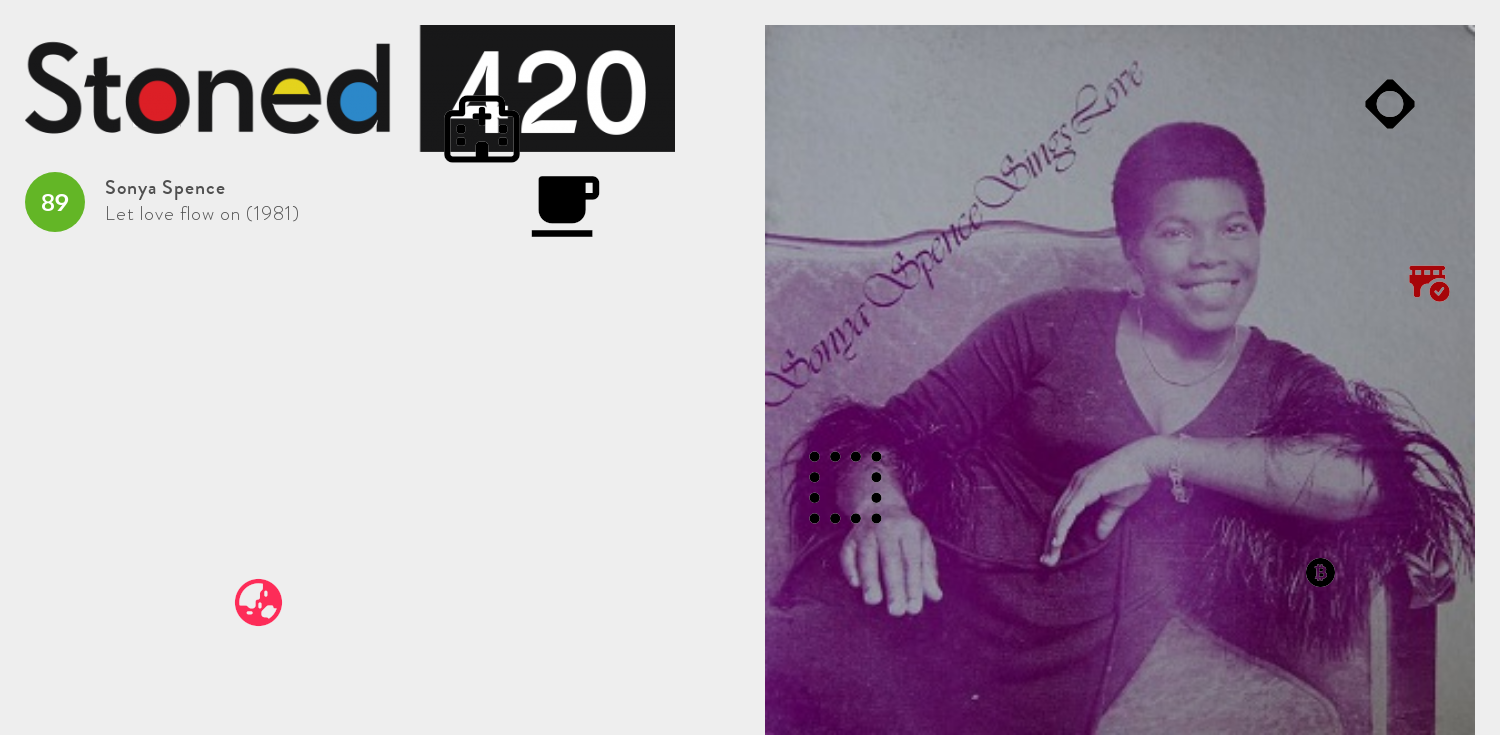  What do you see at coordinates (845, 487) in the screenshot?
I see `remove all borders from selected cells` at bounding box center [845, 487].